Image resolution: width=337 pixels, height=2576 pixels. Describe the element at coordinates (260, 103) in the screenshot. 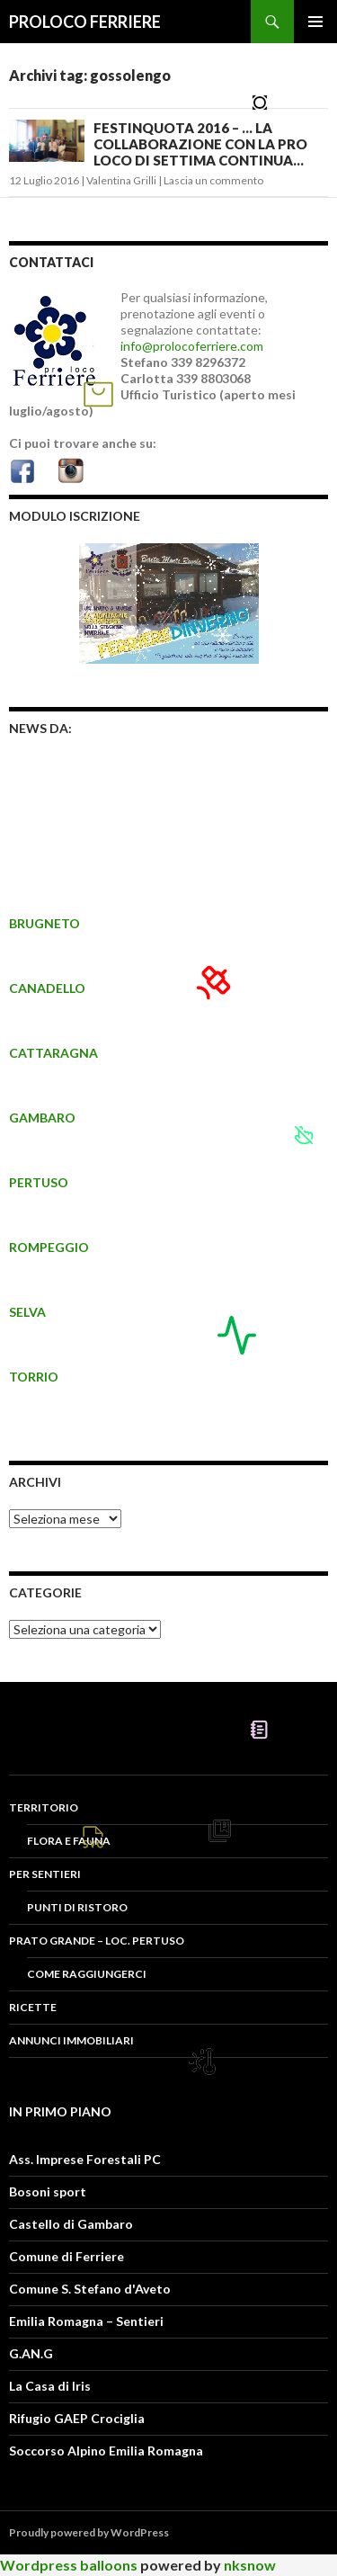

I see `expand content to fill available space` at that location.